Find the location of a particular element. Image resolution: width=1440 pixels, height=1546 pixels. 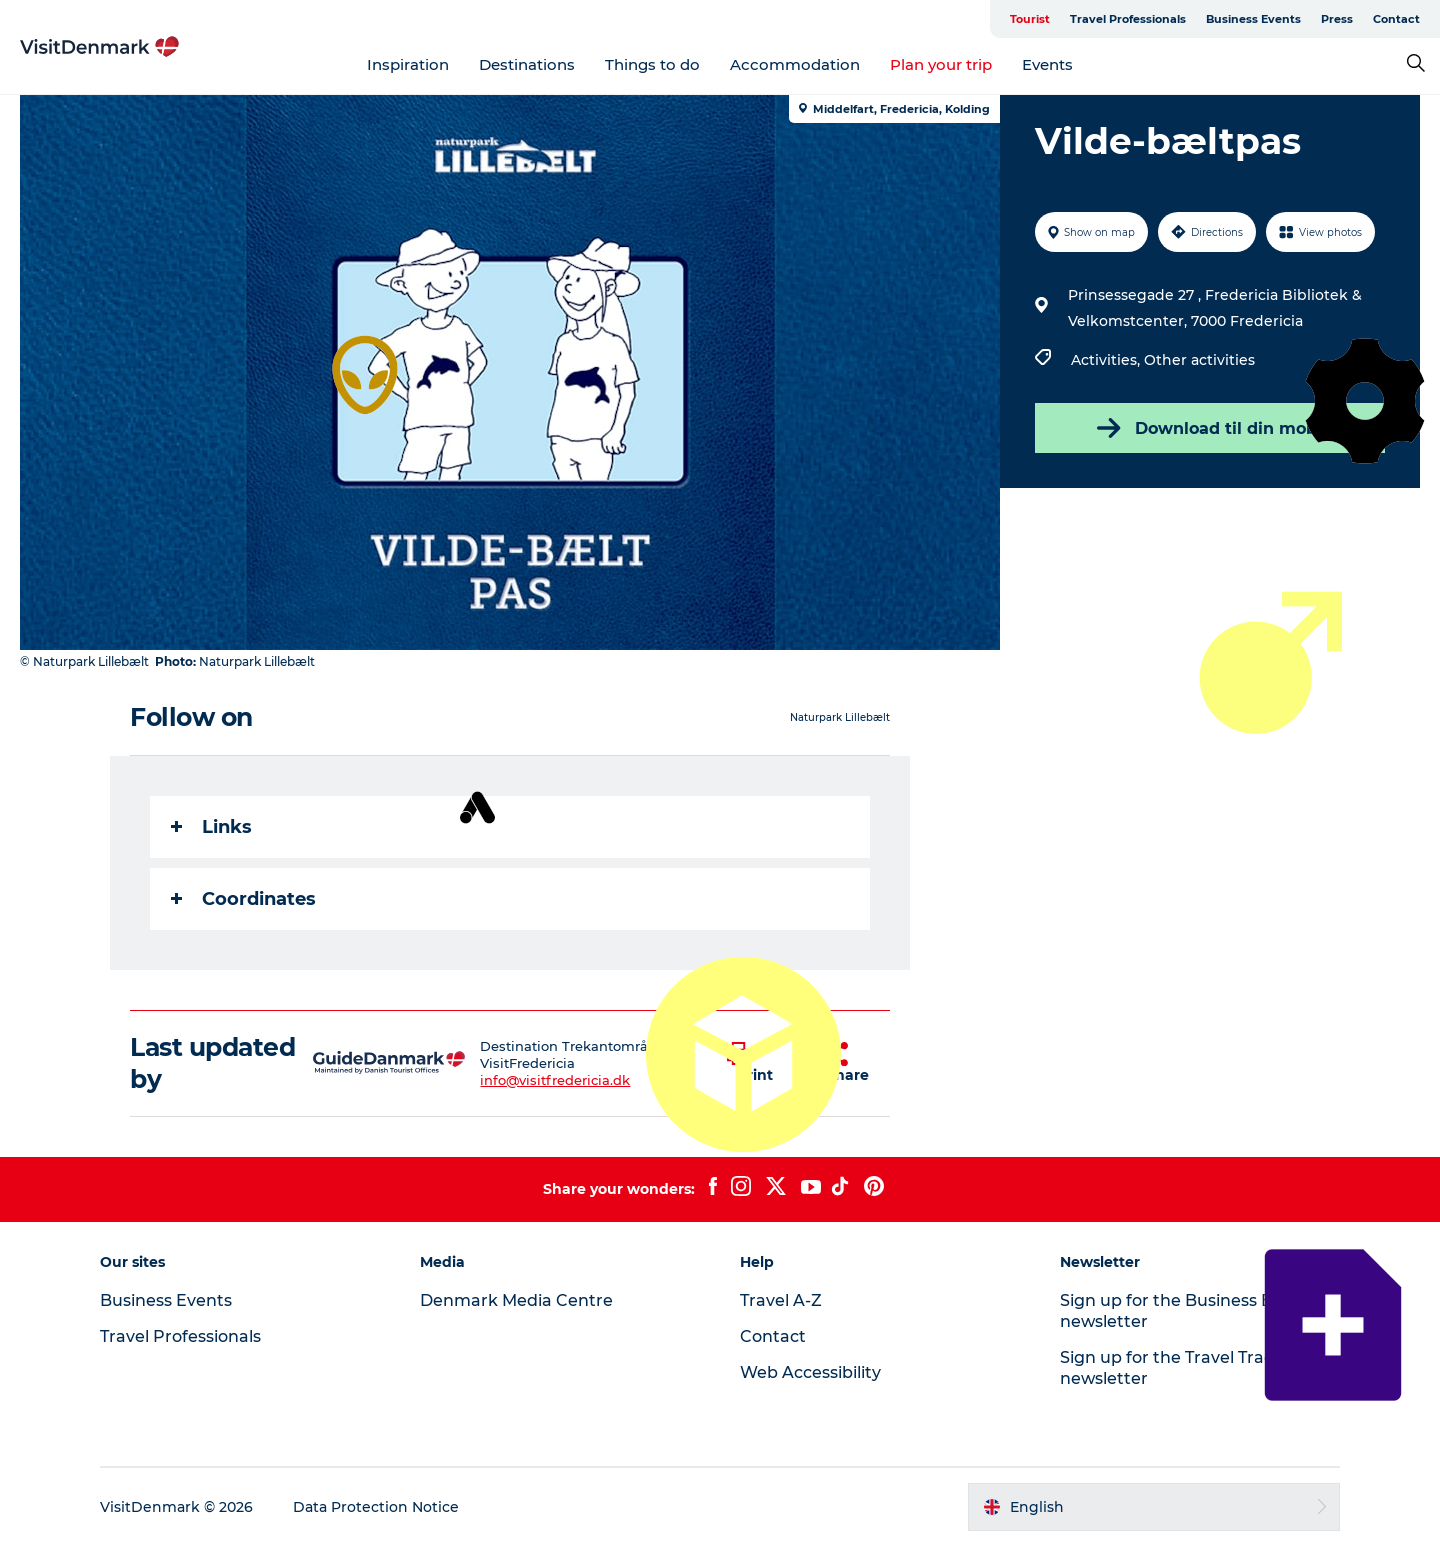

create a new file is located at coordinates (1333, 1325).